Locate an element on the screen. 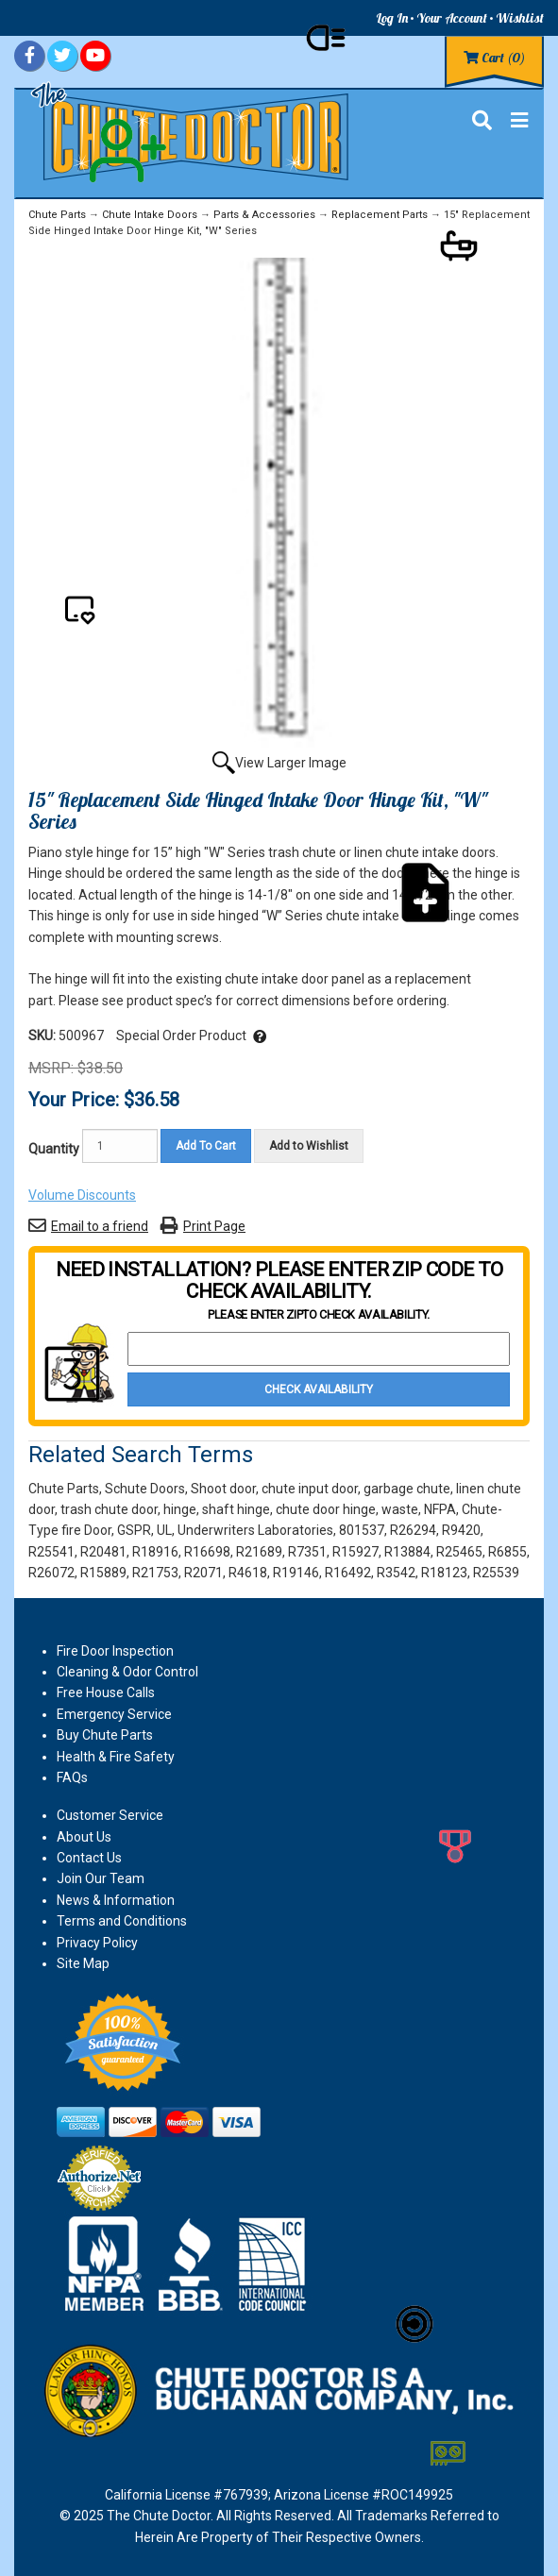 This screenshot has height=2576, width=558. toggle vehicle headlights on or off is located at coordinates (326, 38).